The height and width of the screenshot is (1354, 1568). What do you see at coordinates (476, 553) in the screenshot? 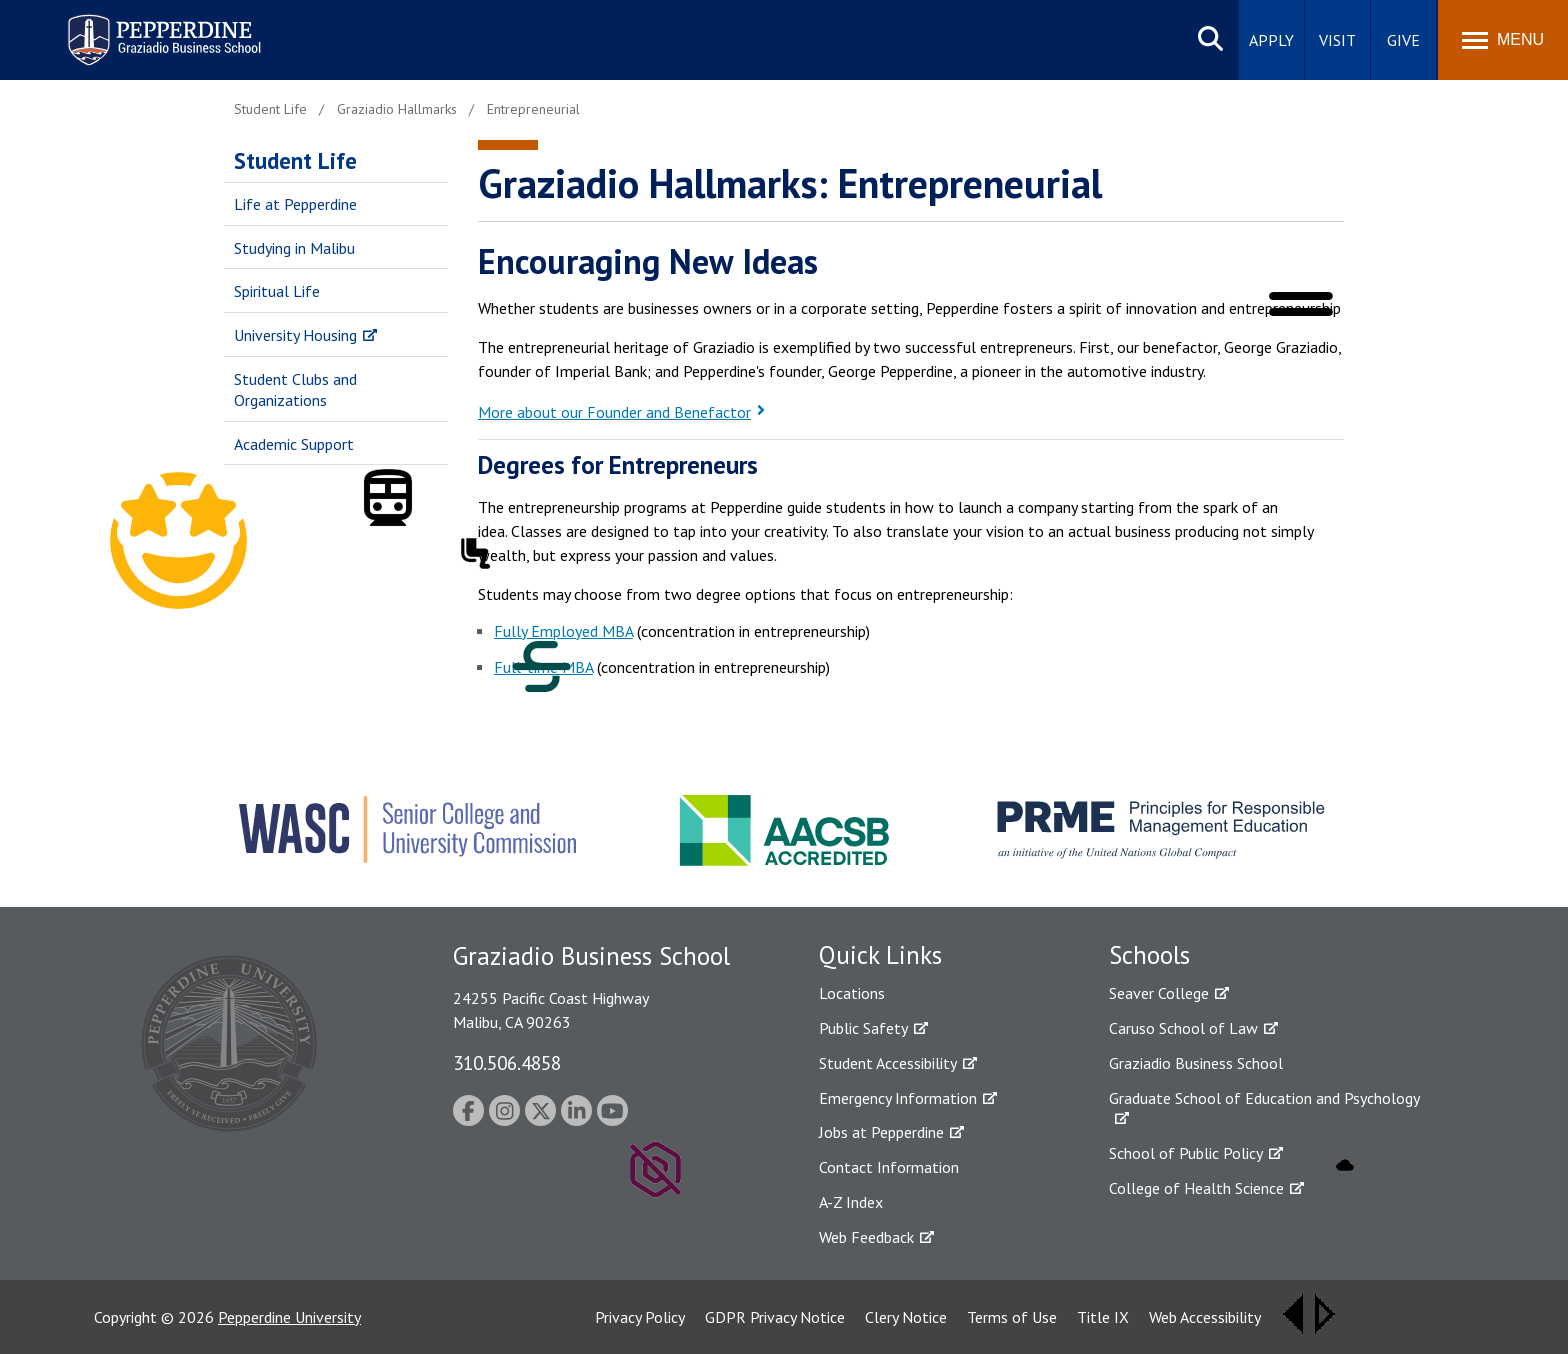
I see `indicates reduced legroom seating option` at bounding box center [476, 553].